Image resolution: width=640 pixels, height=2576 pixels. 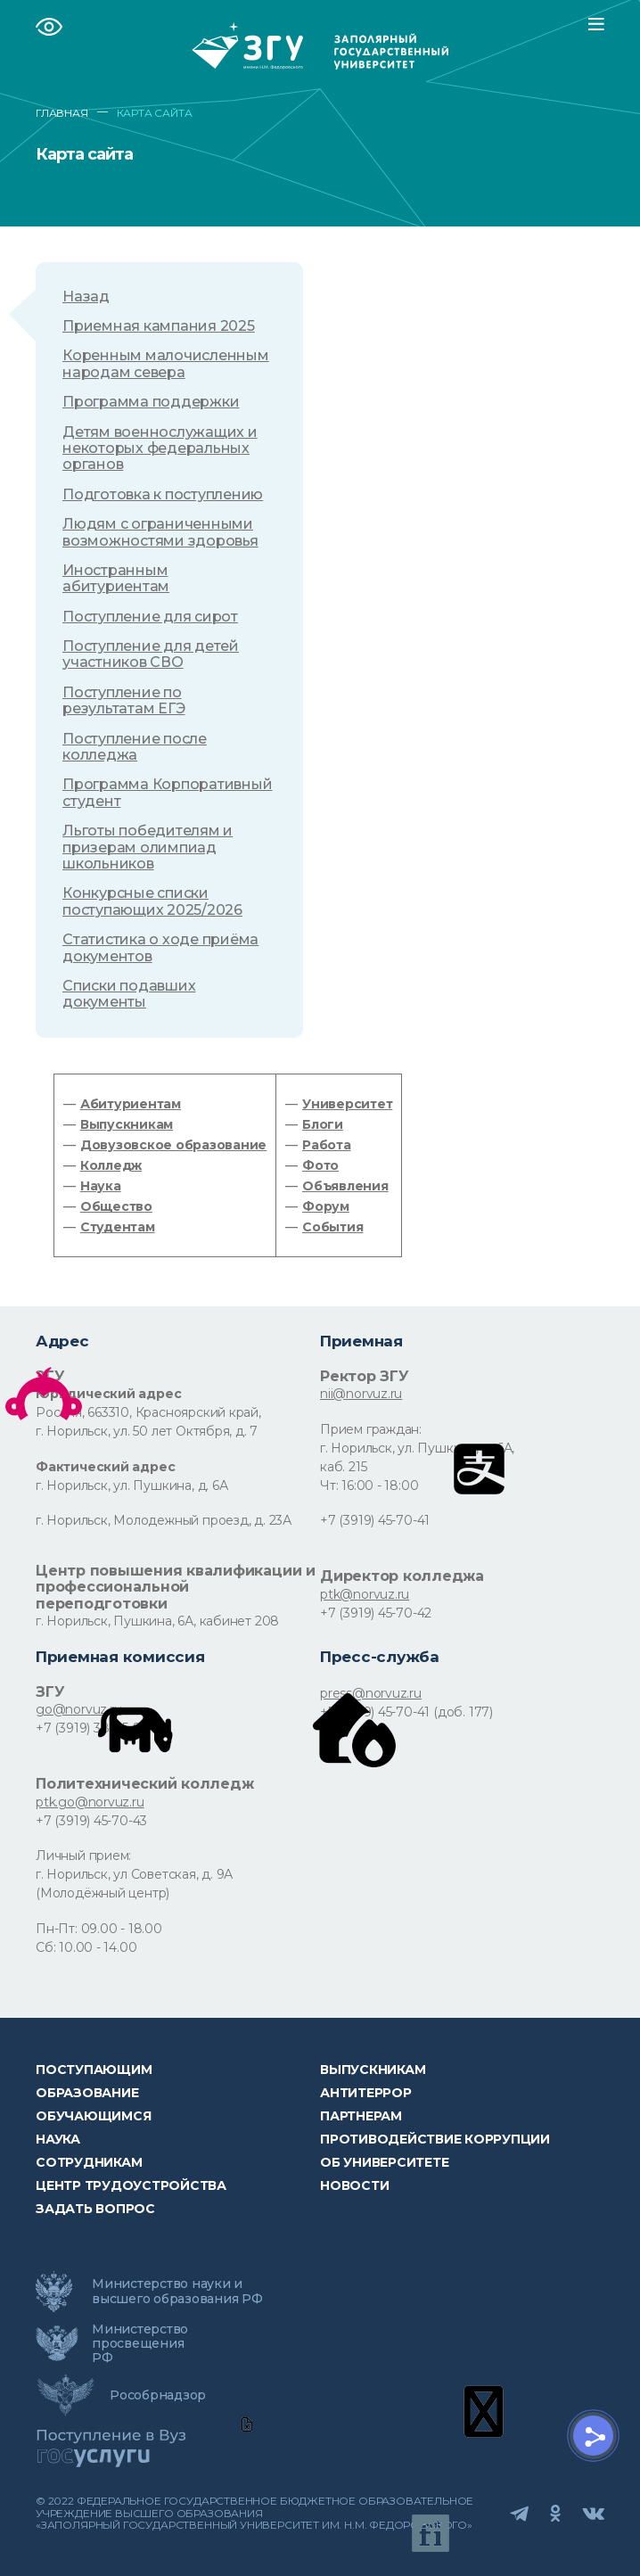 I want to click on indicates a missing or undefined glyph, so click(x=483, y=2411).